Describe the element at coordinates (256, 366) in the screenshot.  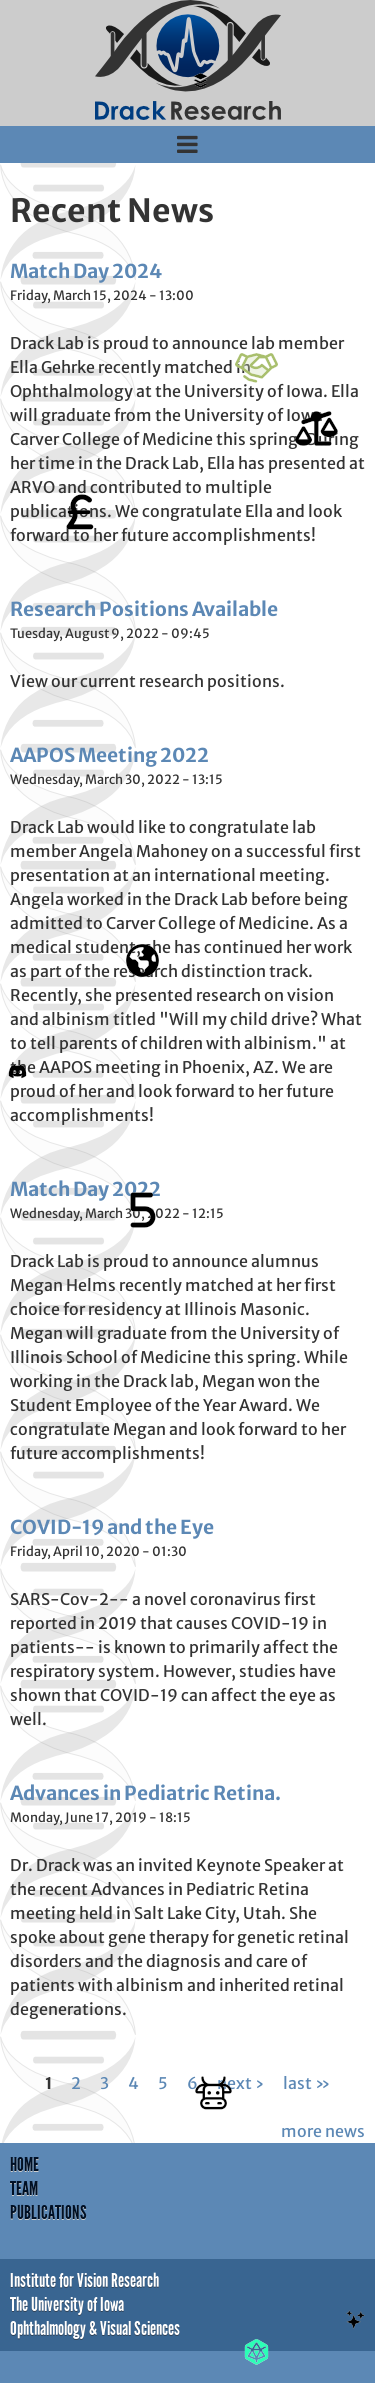
I see `indicates a partnership or collaboration feature` at that location.